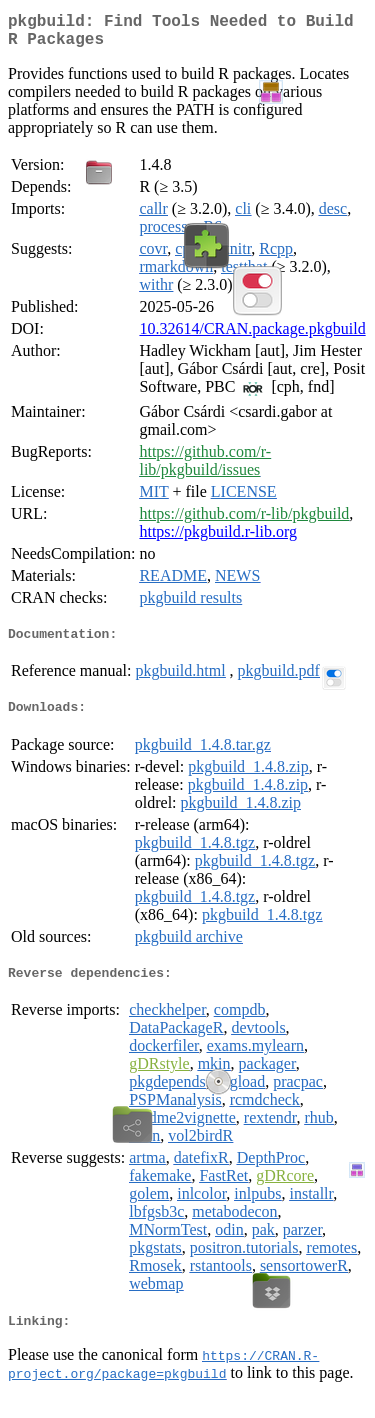  What do you see at coordinates (218, 1081) in the screenshot?
I see `access DVD-RW drive or disc` at bounding box center [218, 1081].